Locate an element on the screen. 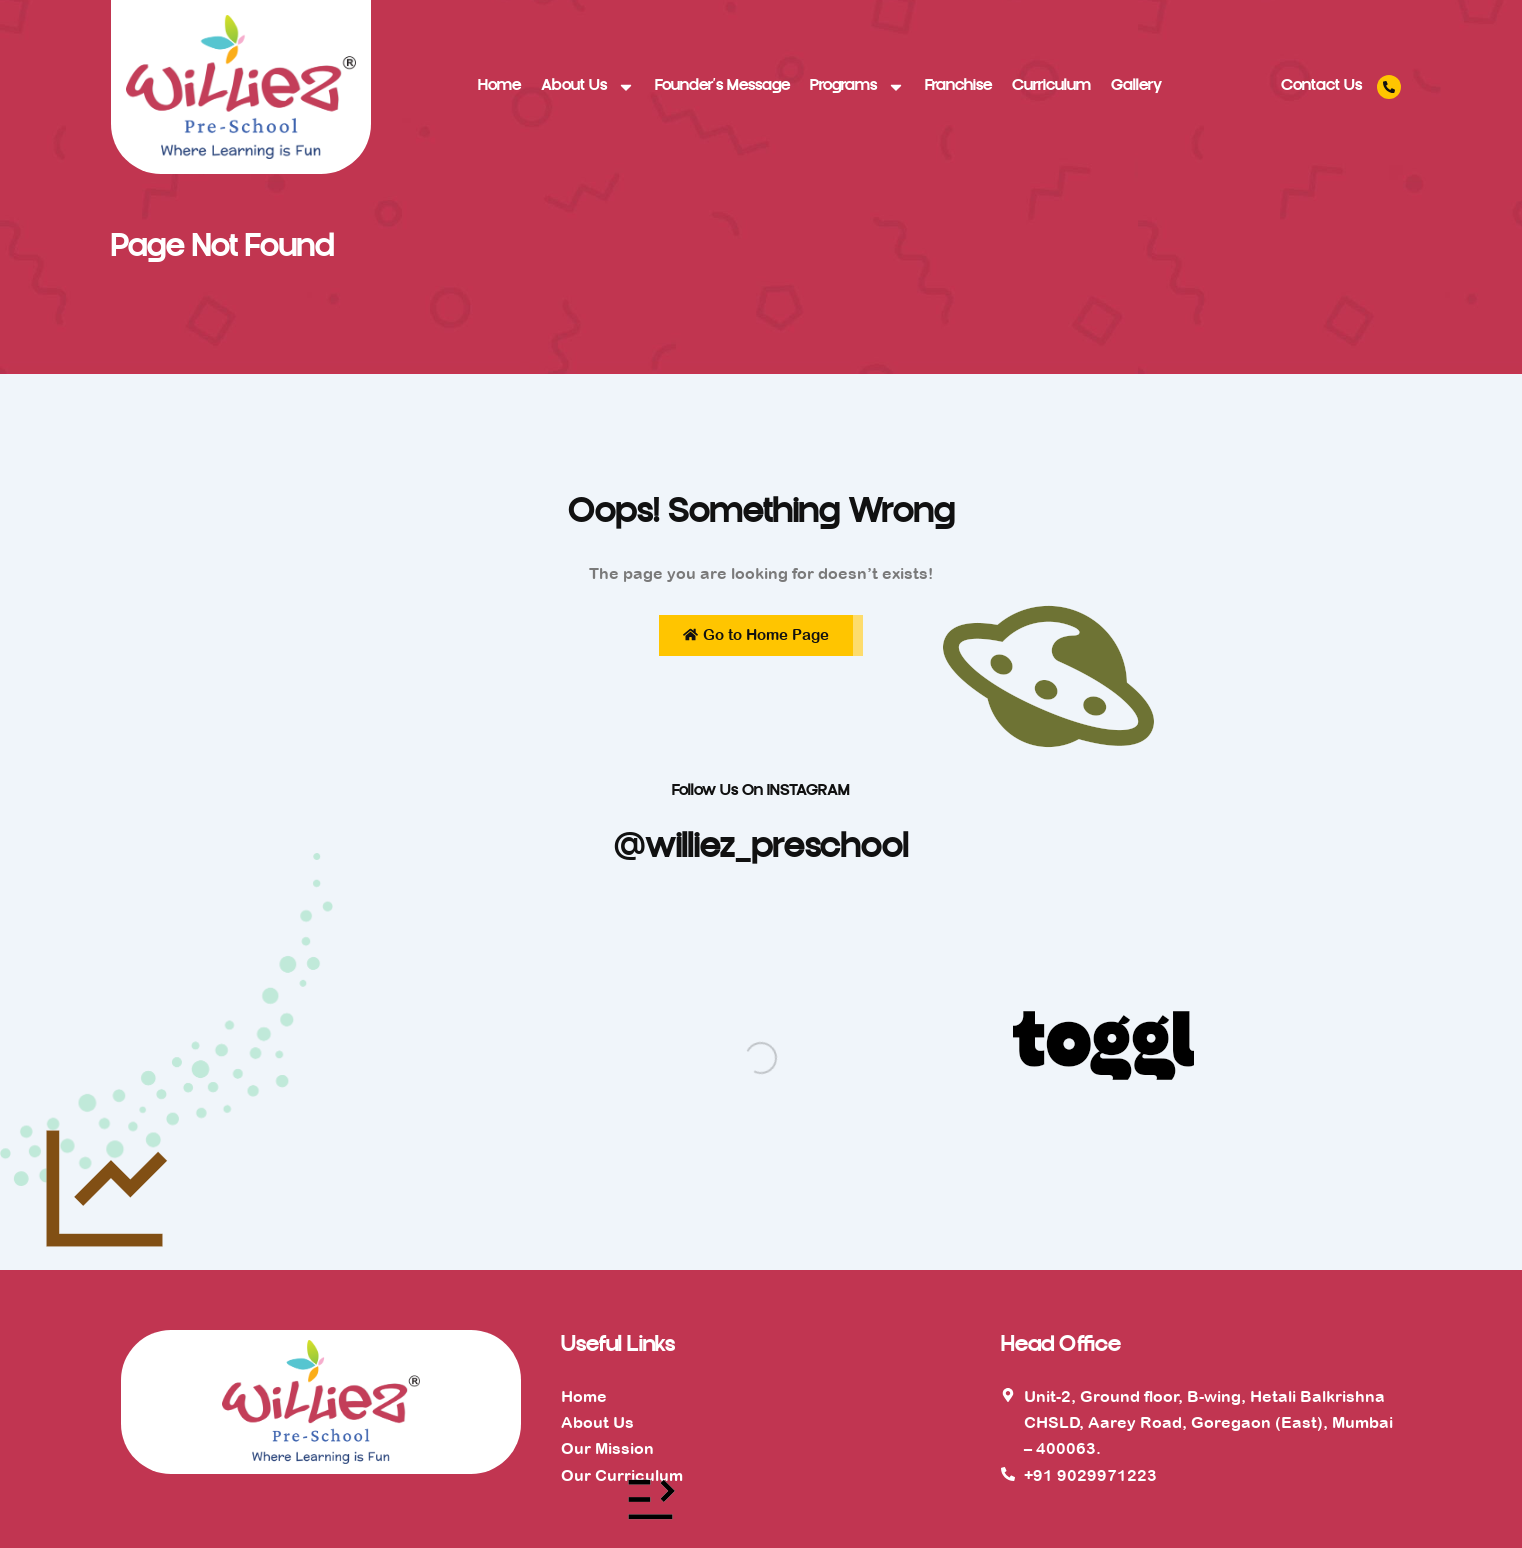 The height and width of the screenshot is (1548, 1522). open hoppscotch api testing tool is located at coordinates (1048, 676).